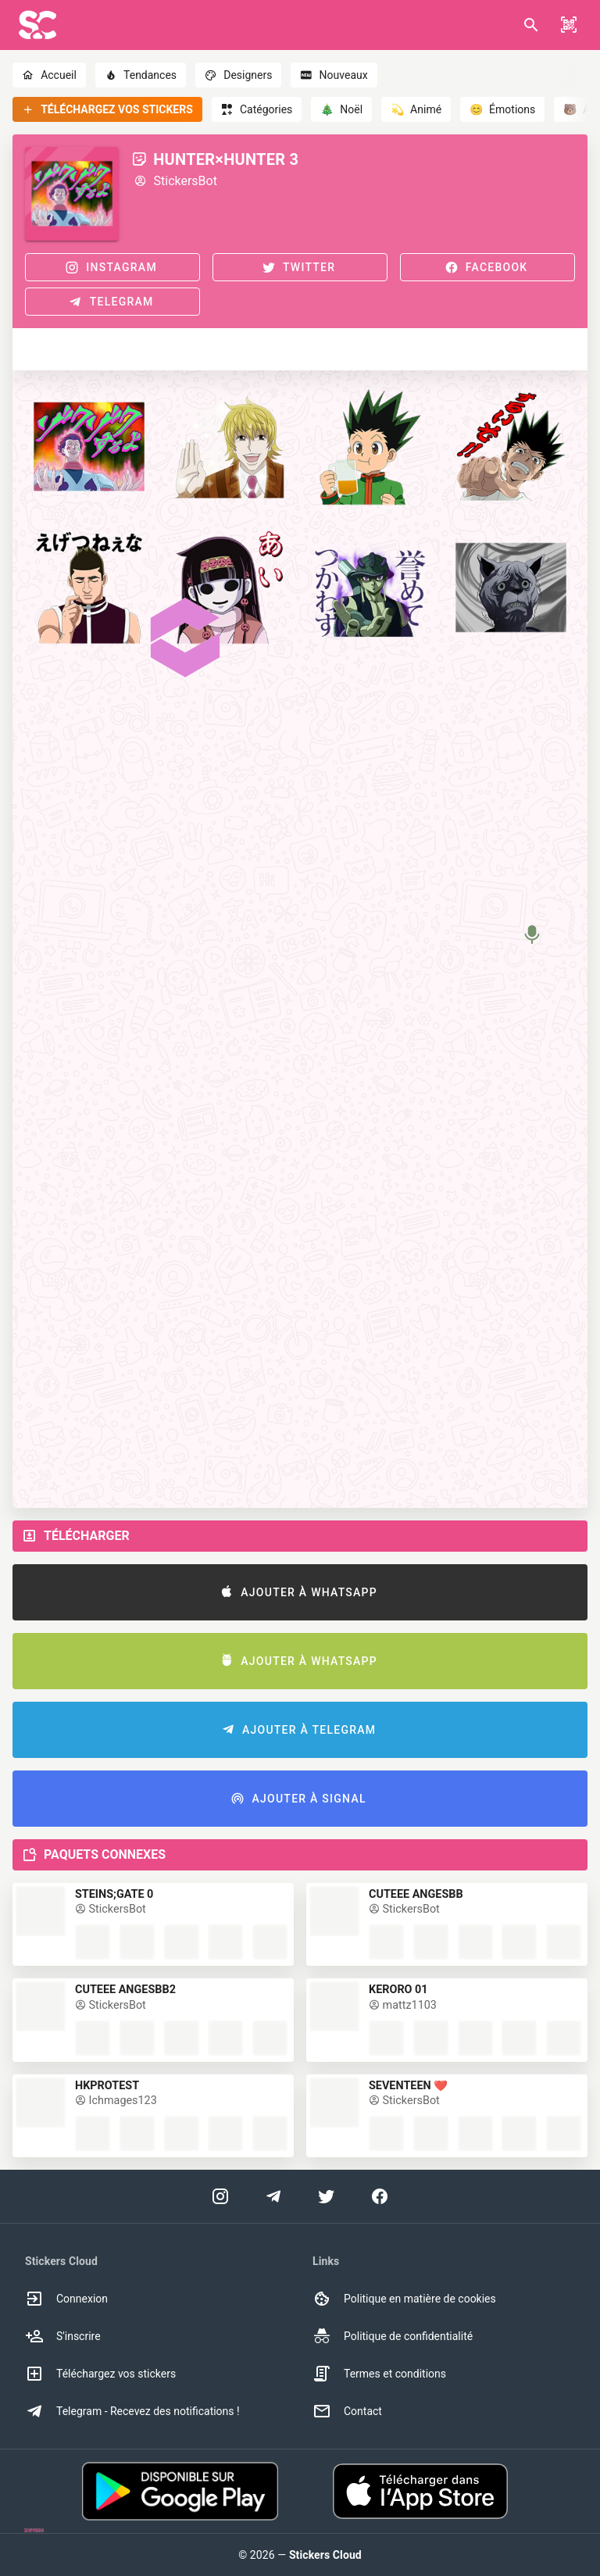  I want to click on tap to start voice recording, so click(532, 934).